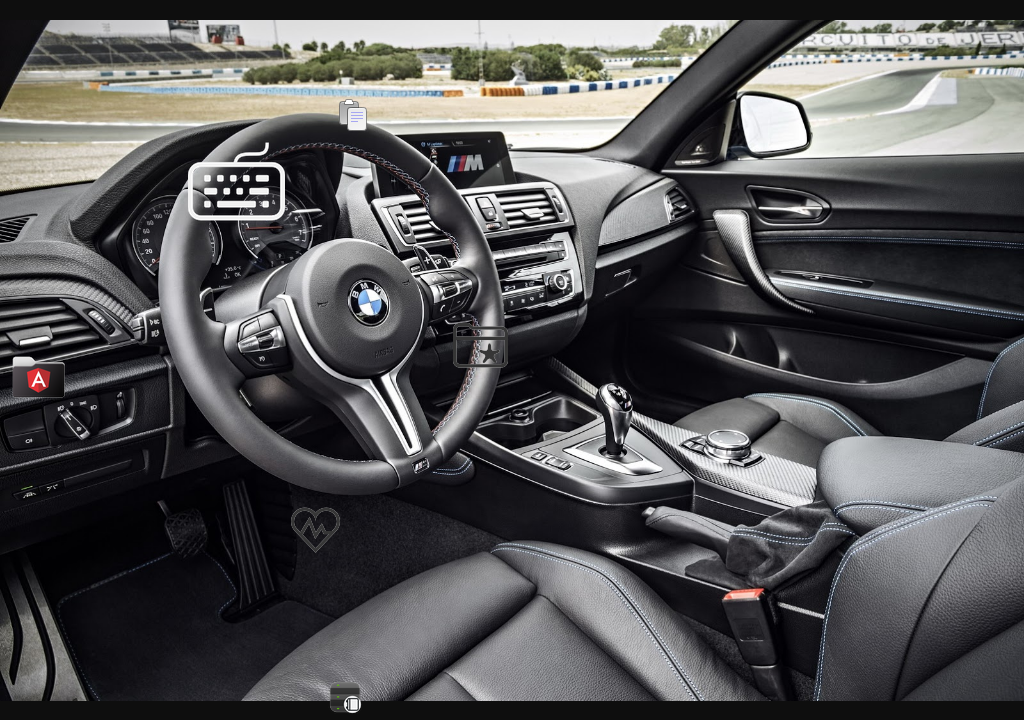  I want to click on open sparkleshare folder, so click(480, 343).